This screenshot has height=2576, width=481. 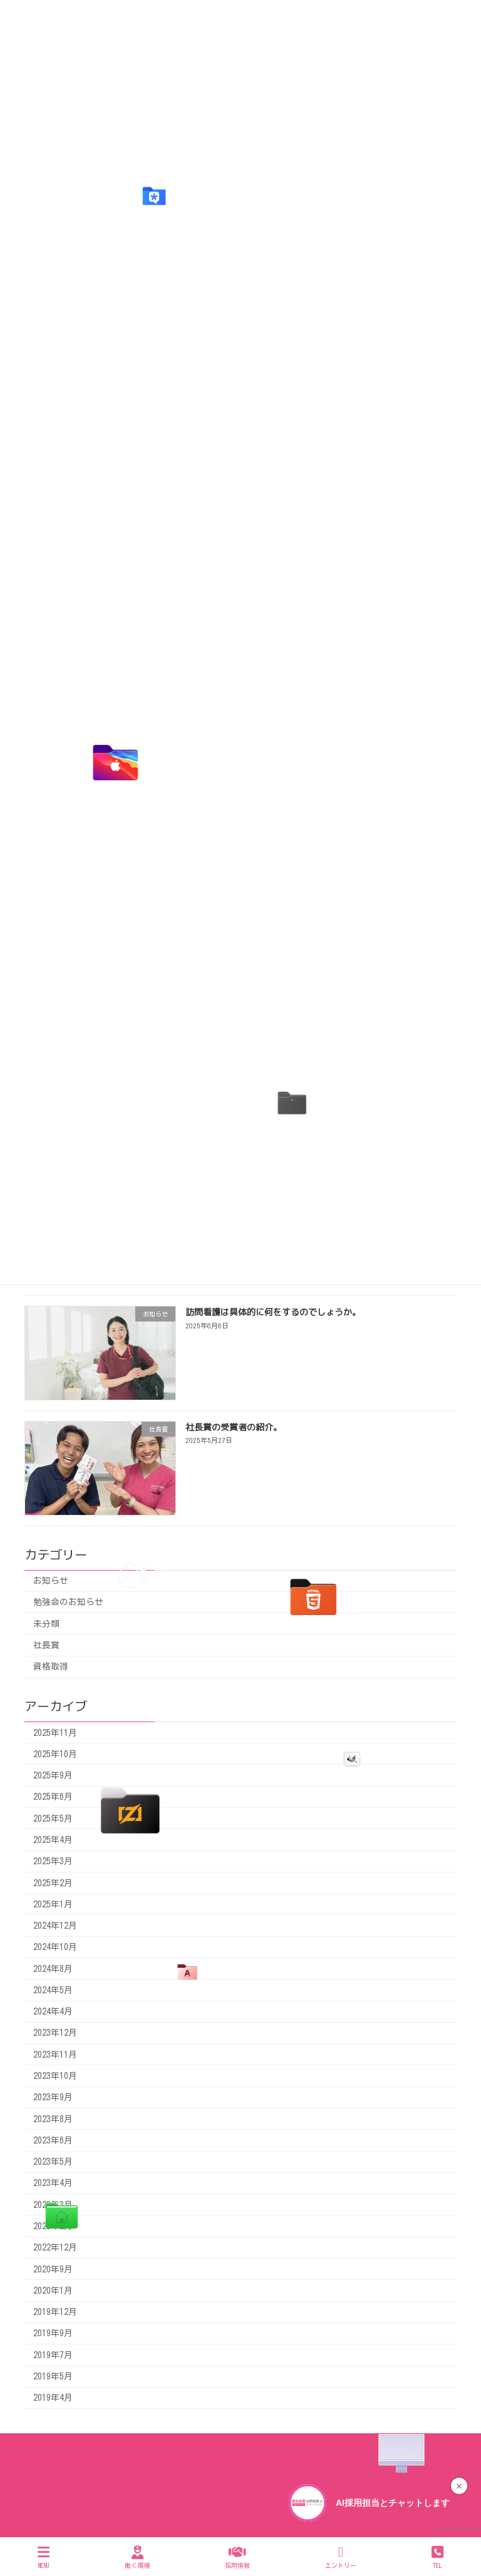 What do you see at coordinates (154, 197) in the screenshot?
I see `open Tim messaging app folder` at bounding box center [154, 197].